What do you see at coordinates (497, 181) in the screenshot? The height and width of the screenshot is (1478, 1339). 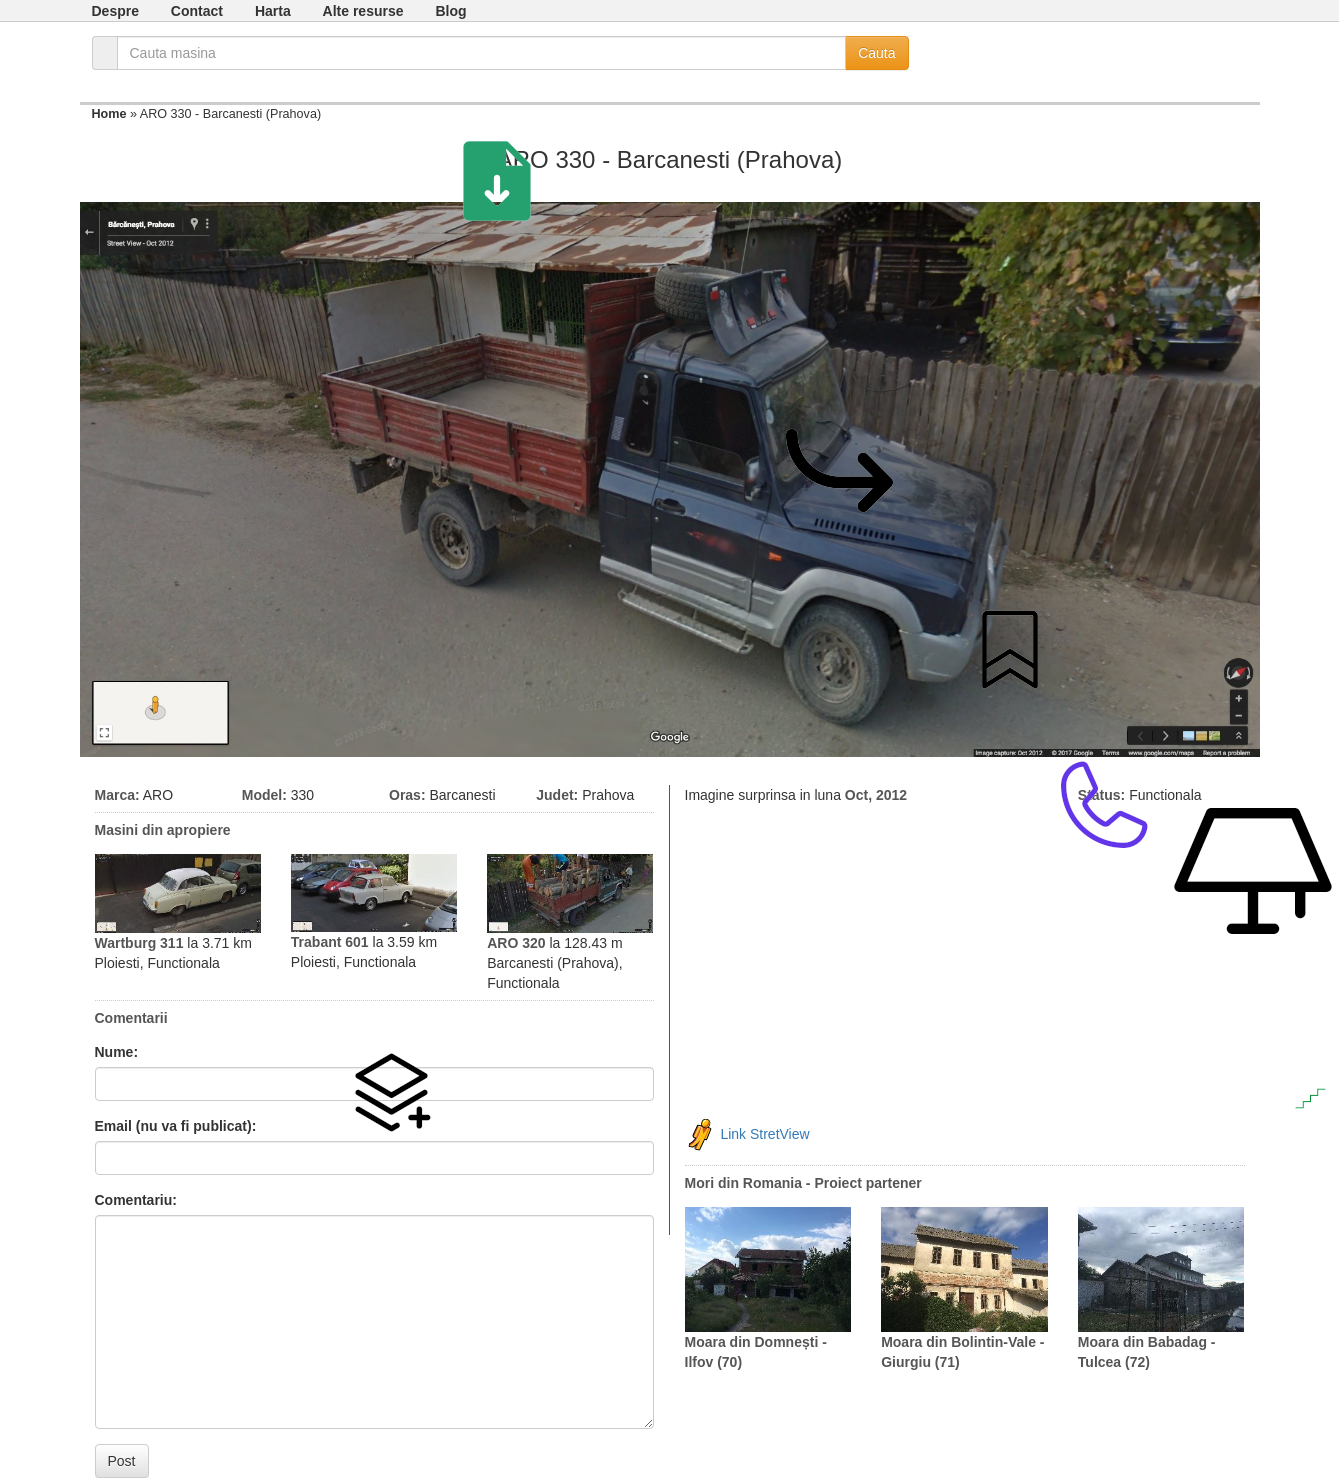 I see `download a file` at bounding box center [497, 181].